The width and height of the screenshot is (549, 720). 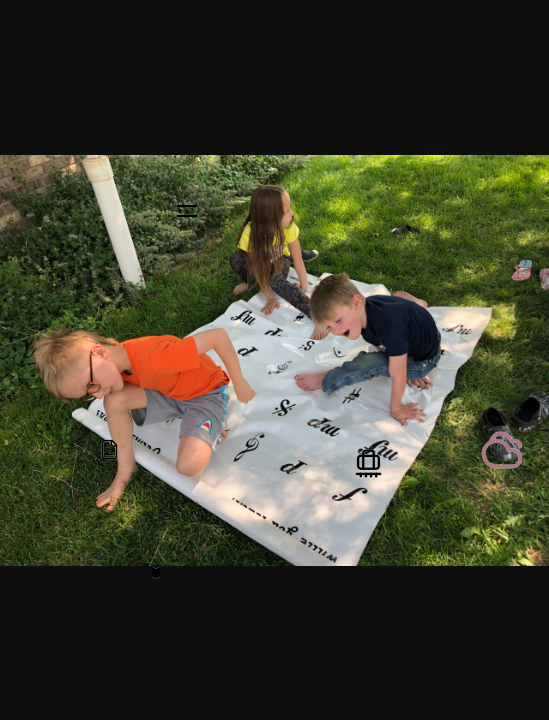 I want to click on open navigation menu, so click(x=187, y=211).